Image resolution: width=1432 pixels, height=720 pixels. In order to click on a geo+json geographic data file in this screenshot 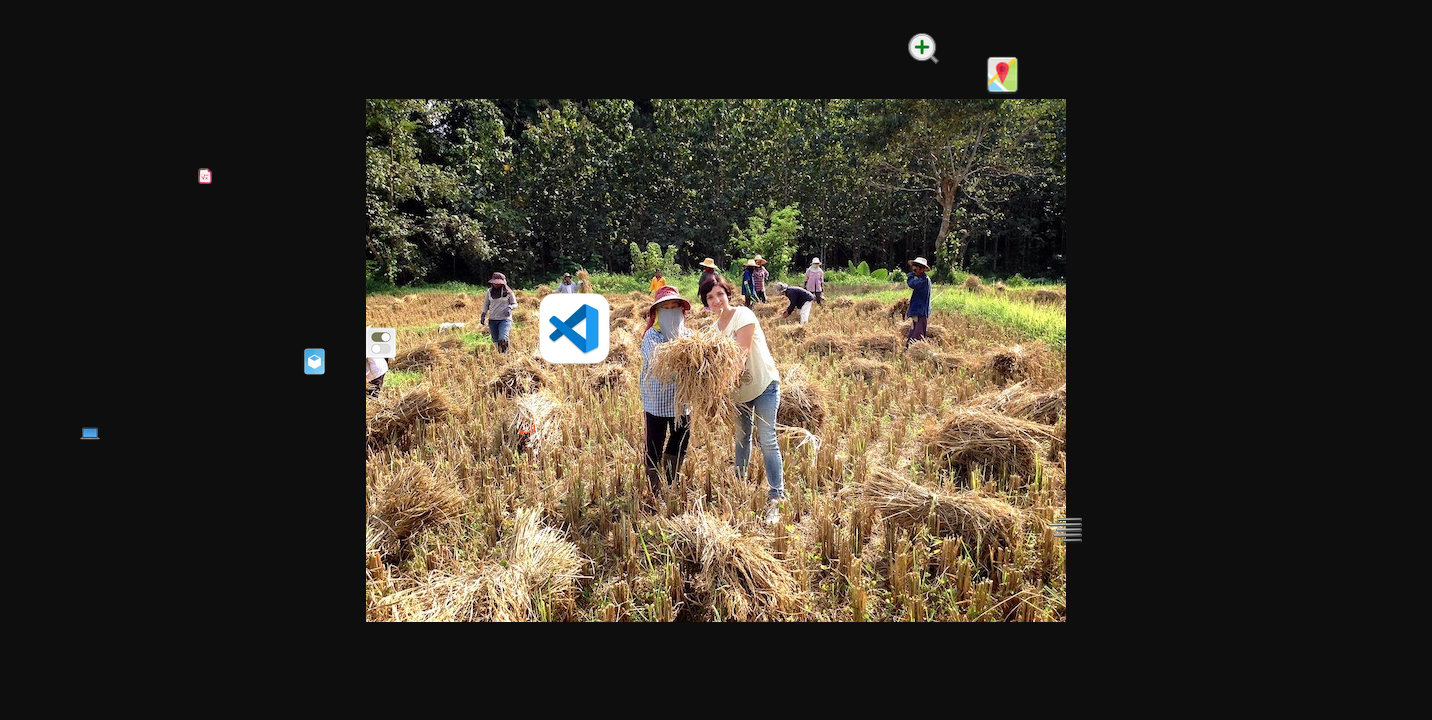, I will do `click(1002, 74)`.